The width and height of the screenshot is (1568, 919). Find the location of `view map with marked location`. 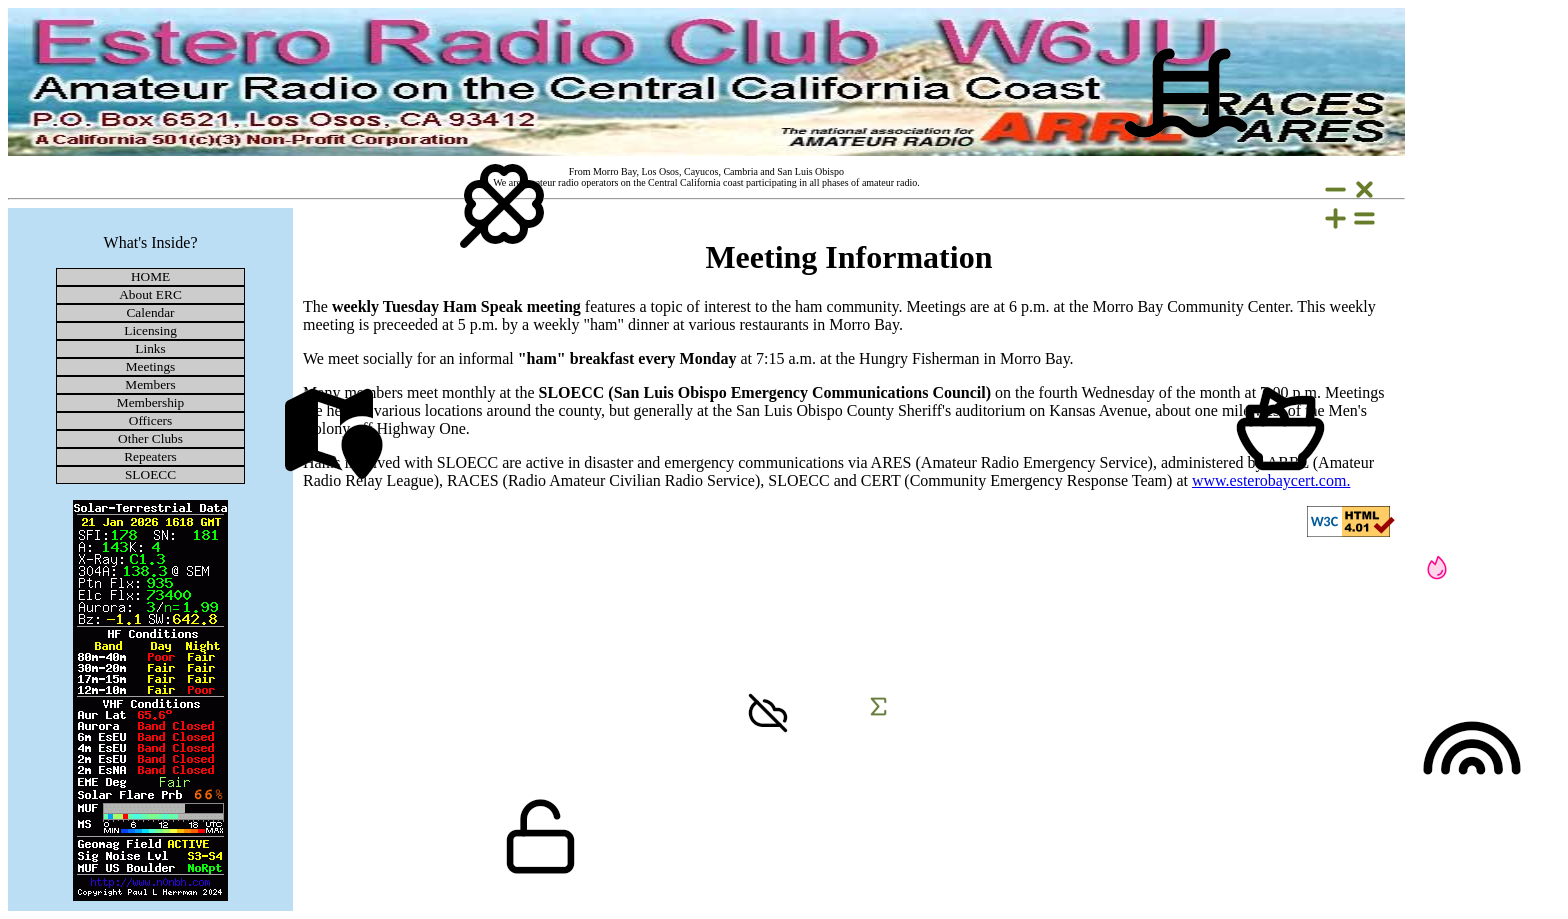

view map with marked location is located at coordinates (329, 430).